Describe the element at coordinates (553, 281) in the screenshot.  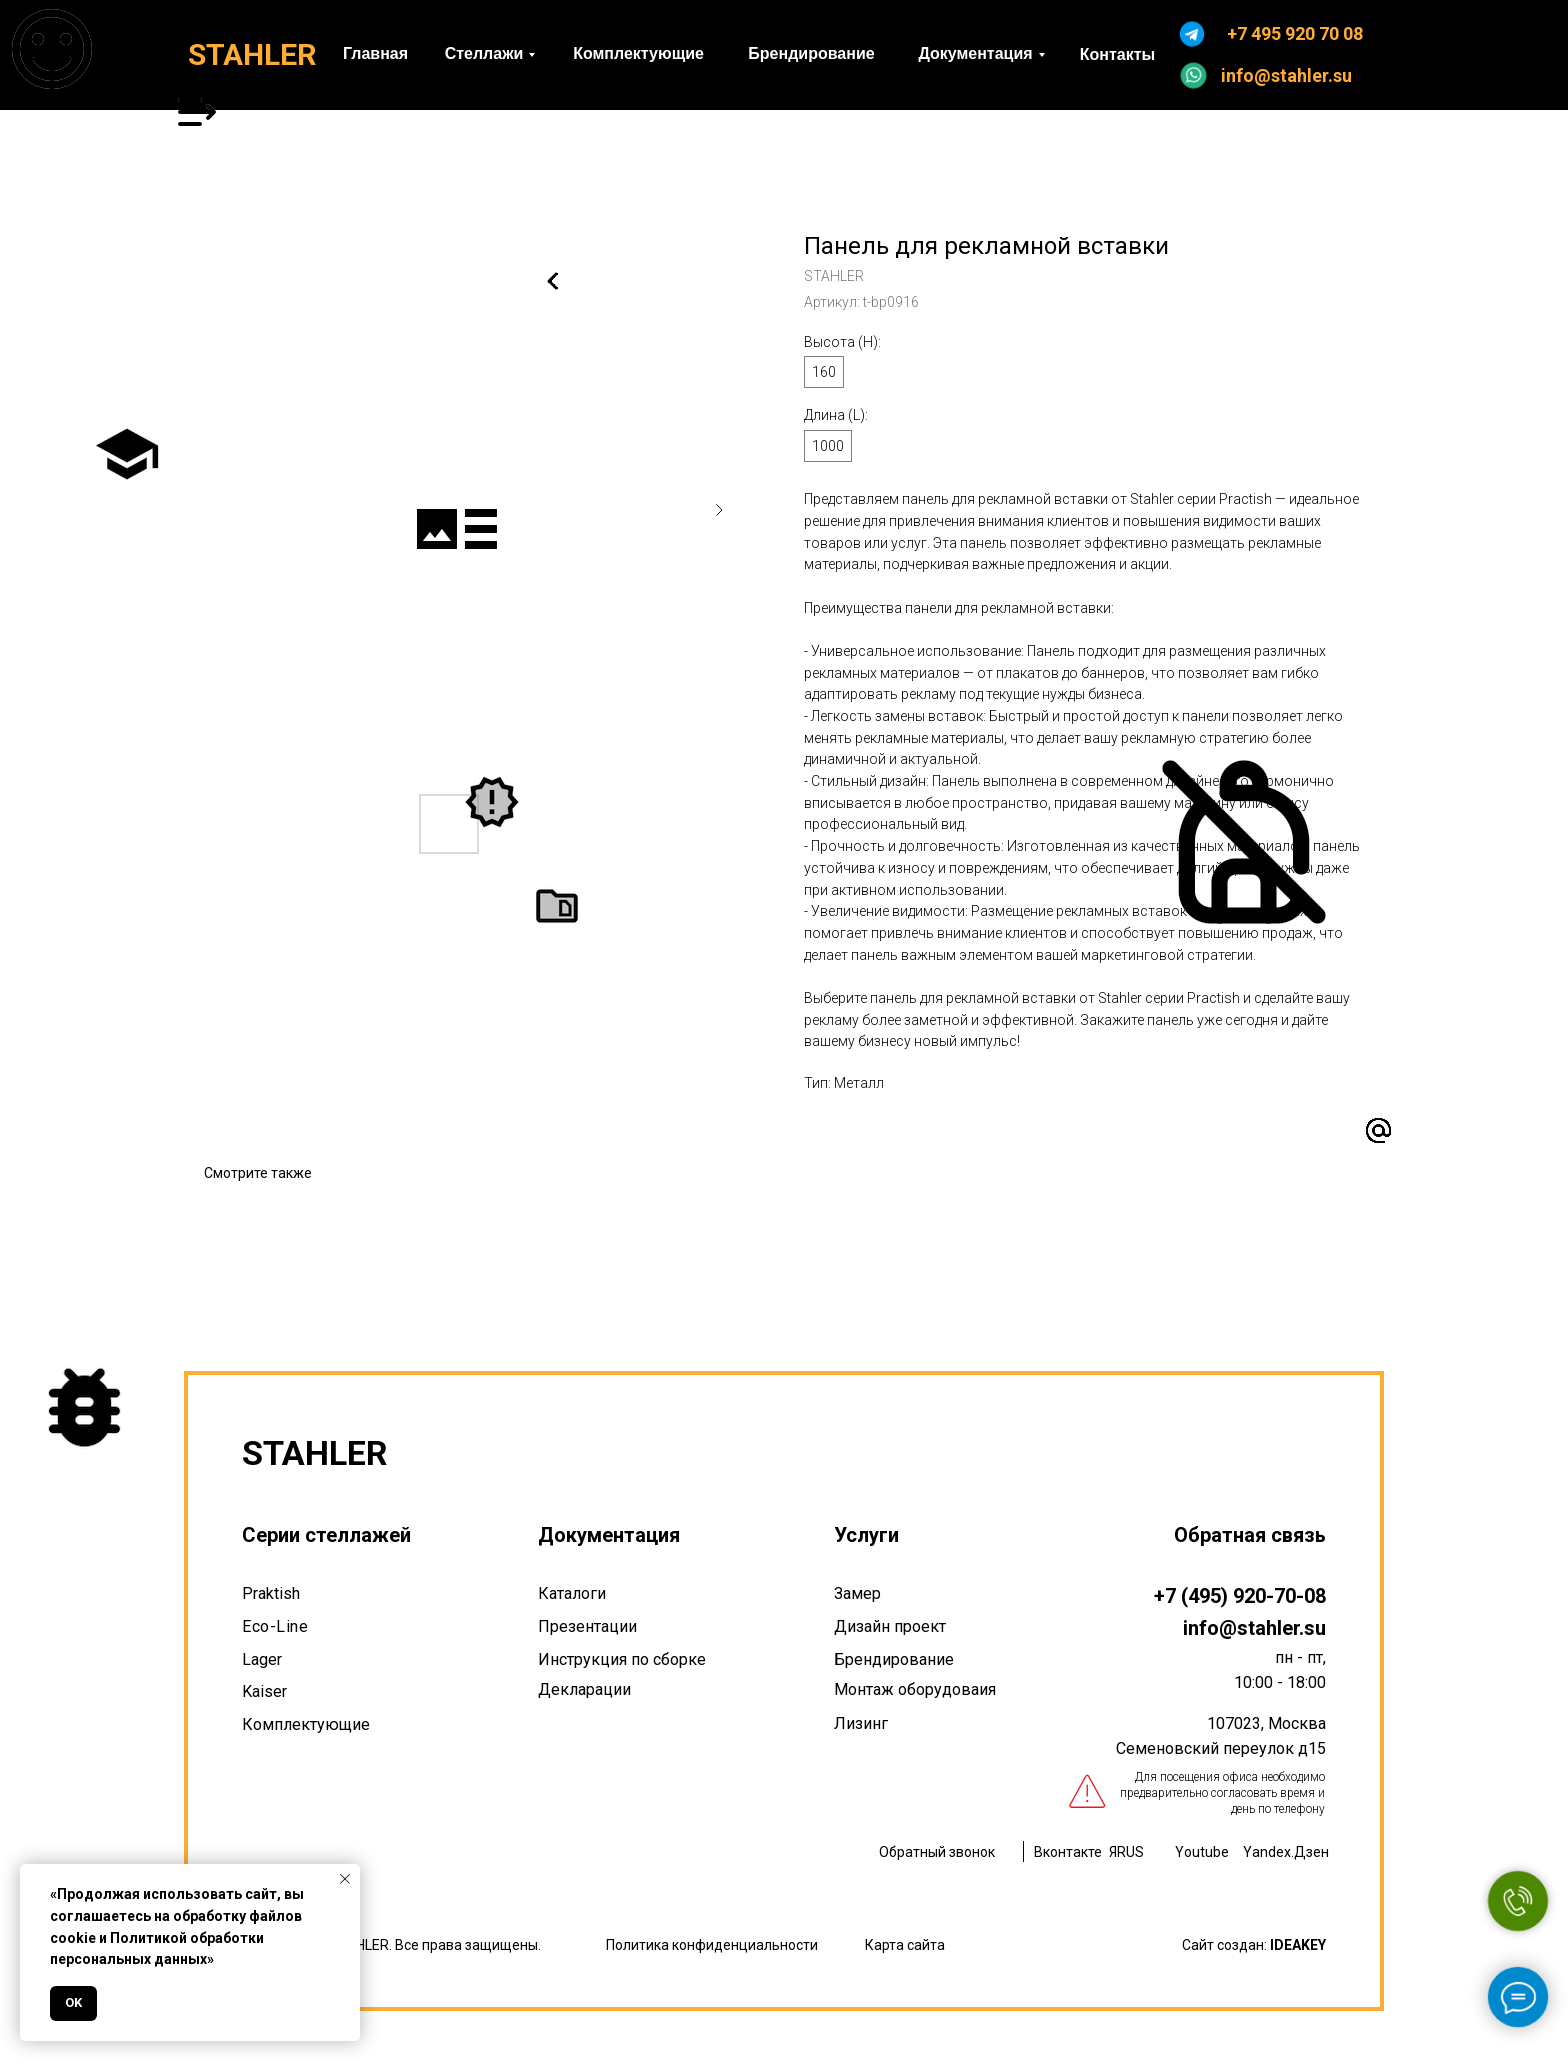
I see `go back to the previous screen` at that location.